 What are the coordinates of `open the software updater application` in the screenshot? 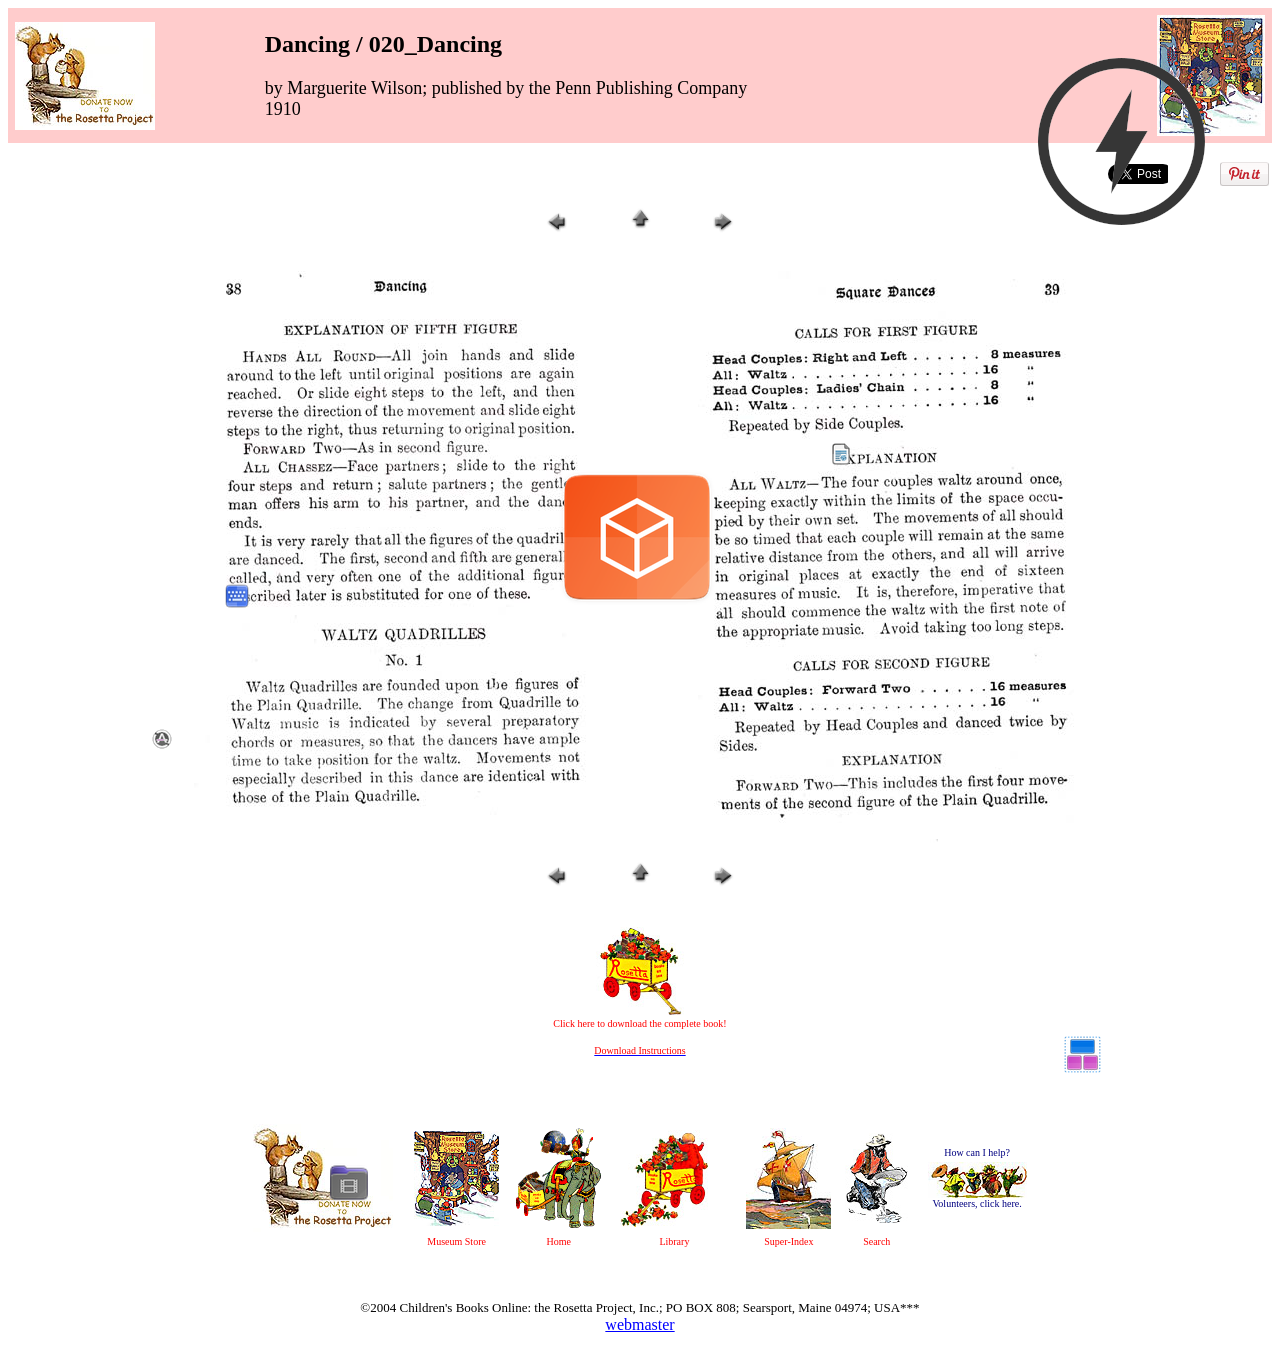 It's located at (162, 739).